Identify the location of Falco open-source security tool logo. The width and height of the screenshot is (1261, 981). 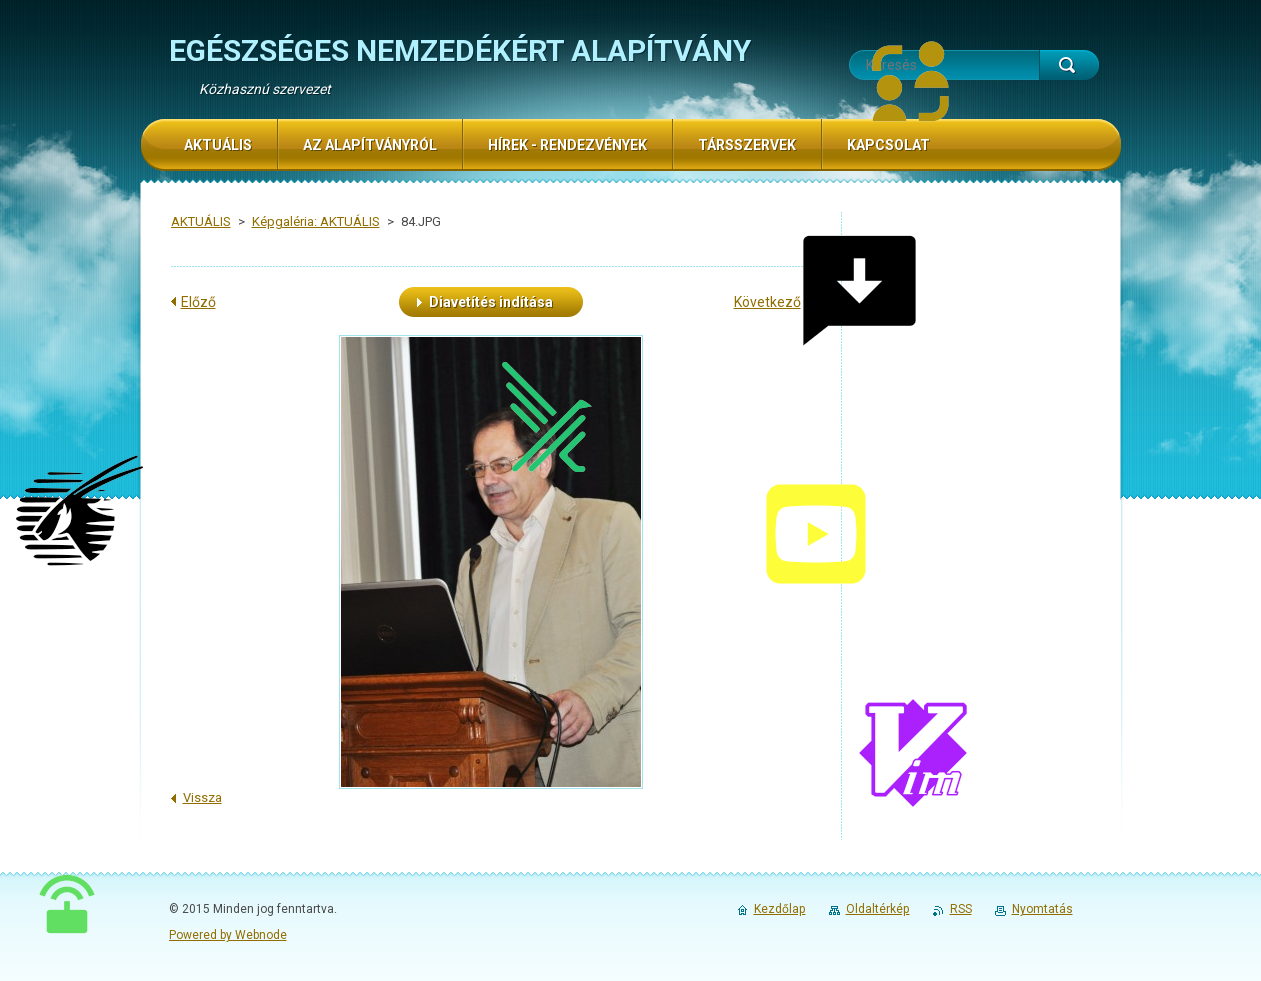
(547, 417).